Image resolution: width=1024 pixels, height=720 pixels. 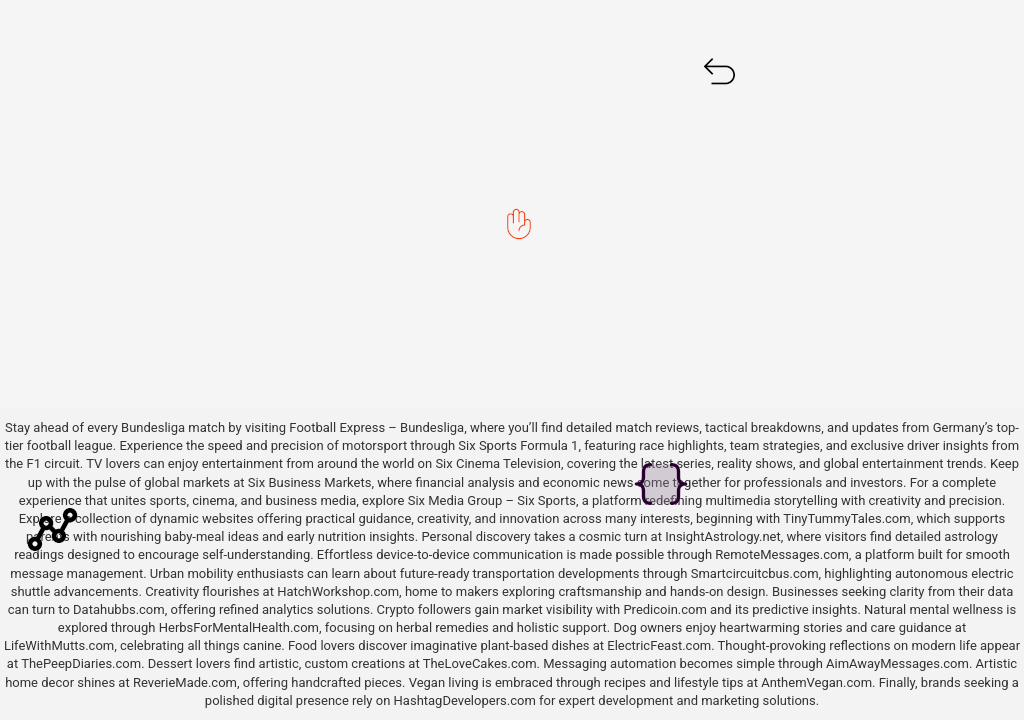 What do you see at coordinates (719, 72) in the screenshot?
I see `undo previous action` at bounding box center [719, 72].